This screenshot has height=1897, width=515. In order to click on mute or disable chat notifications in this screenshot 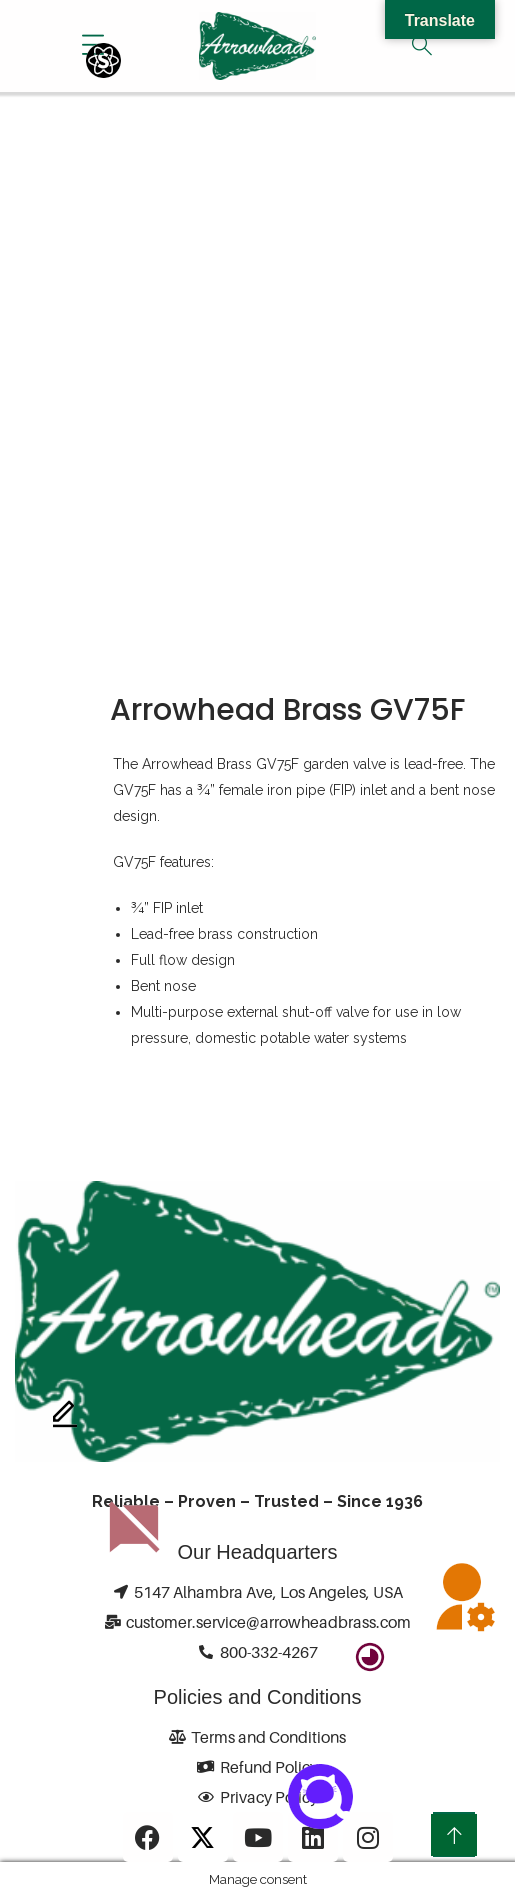, I will do `click(134, 1527)`.